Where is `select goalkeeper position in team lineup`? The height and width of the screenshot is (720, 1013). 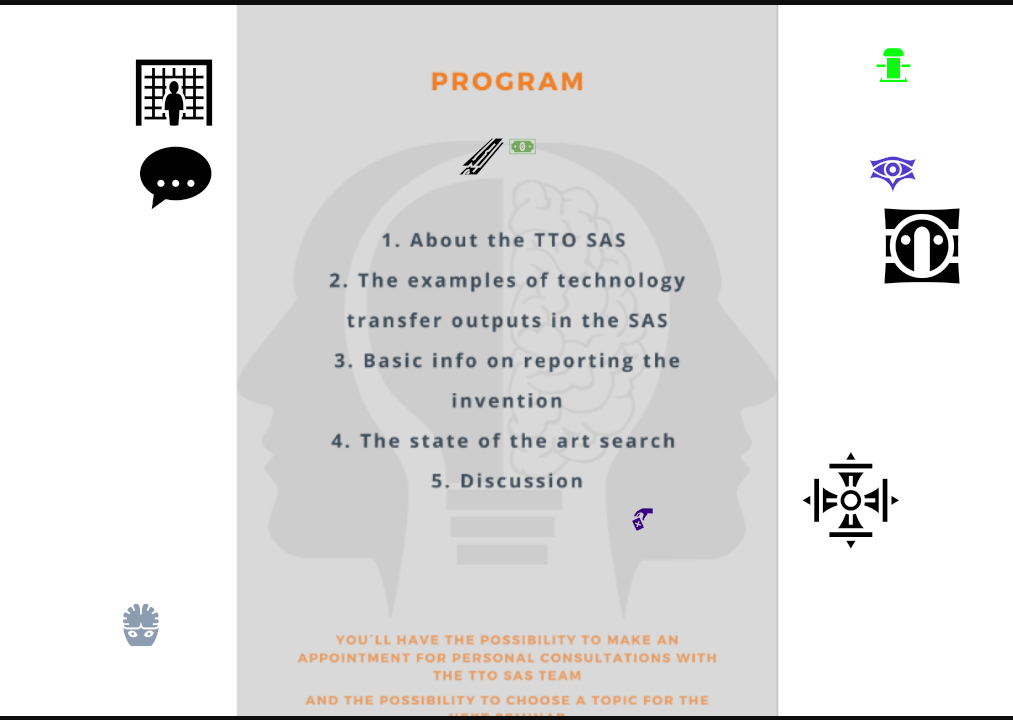
select goalkeeper position in team lineup is located at coordinates (174, 88).